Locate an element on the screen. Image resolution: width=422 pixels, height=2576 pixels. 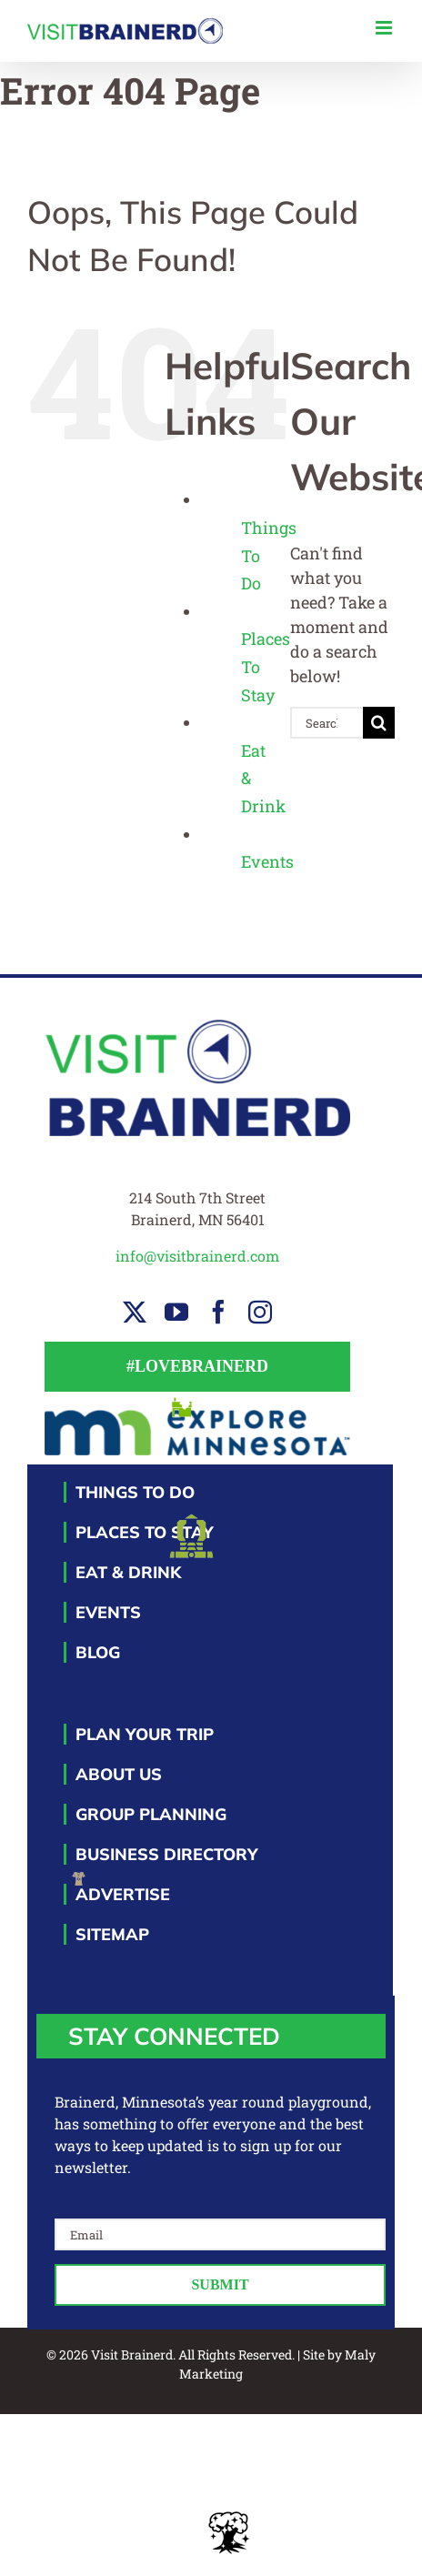
select ninja armor equipment is located at coordinates (78, 1878).